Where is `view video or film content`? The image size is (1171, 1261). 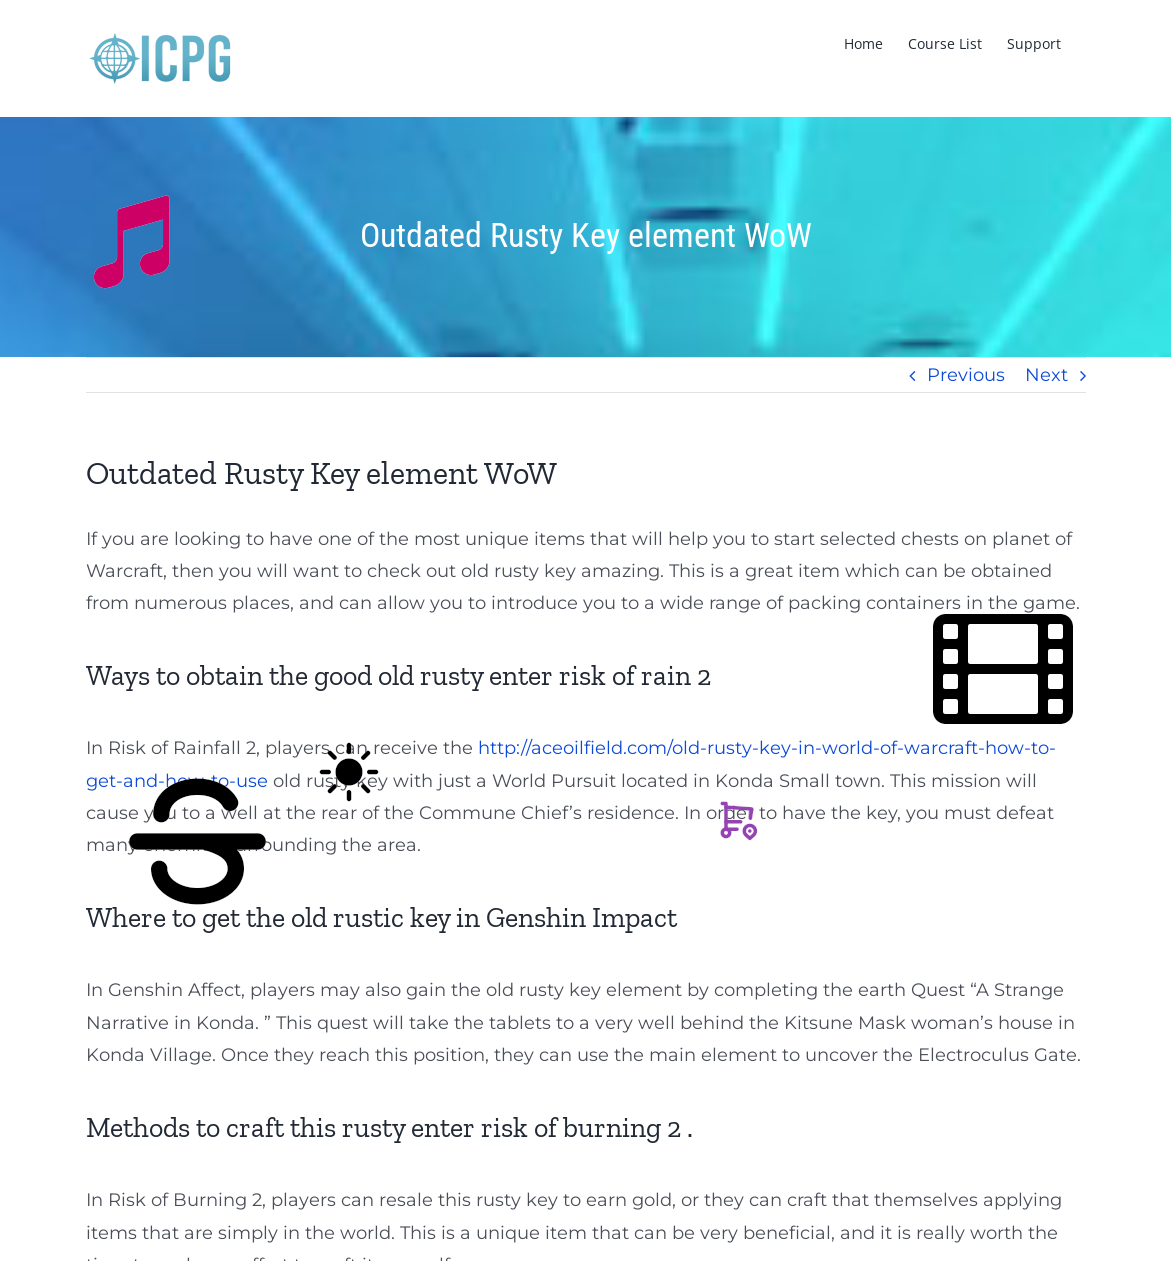 view video or film content is located at coordinates (1003, 669).